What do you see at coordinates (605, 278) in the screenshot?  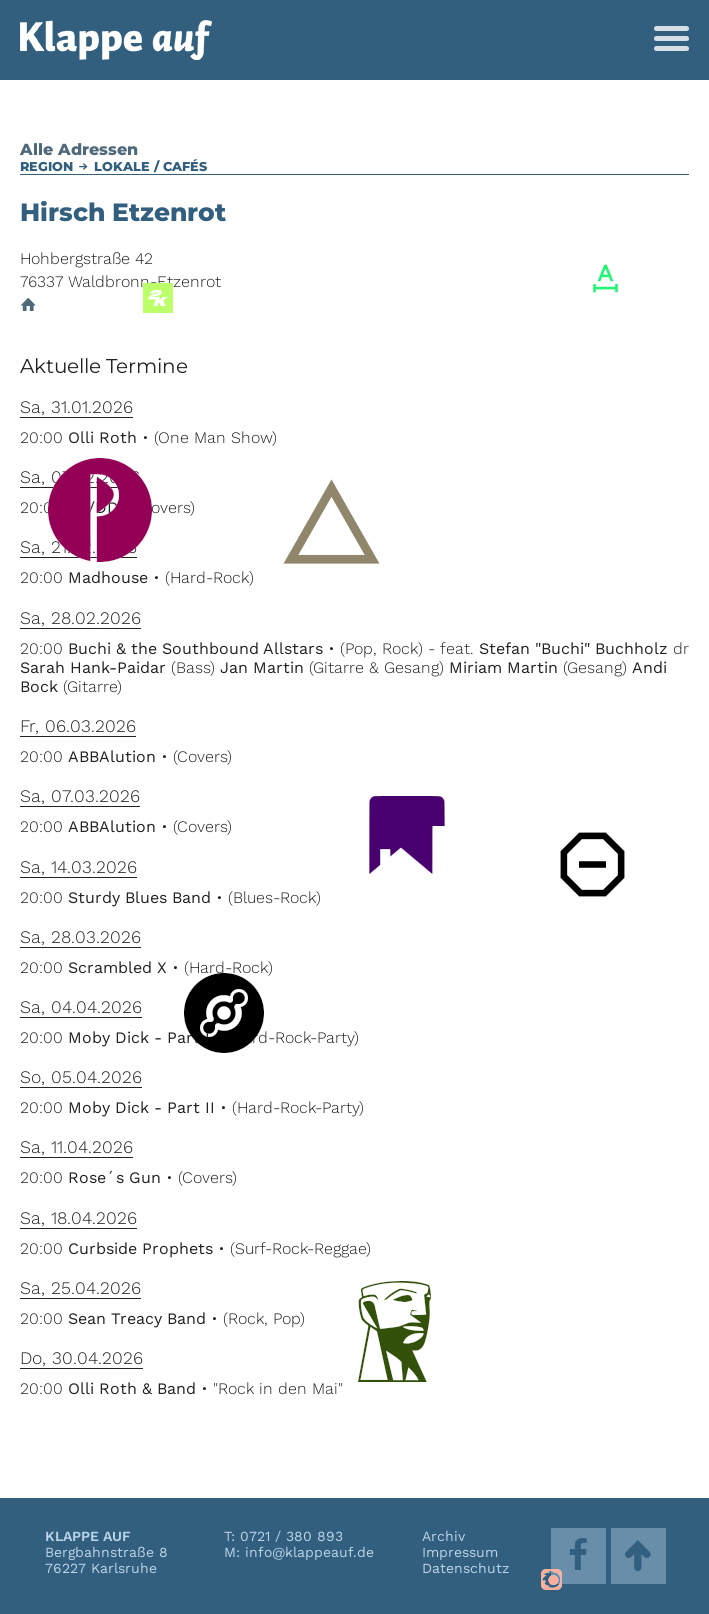 I see `adjust letter spacing in text` at bounding box center [605, 278].